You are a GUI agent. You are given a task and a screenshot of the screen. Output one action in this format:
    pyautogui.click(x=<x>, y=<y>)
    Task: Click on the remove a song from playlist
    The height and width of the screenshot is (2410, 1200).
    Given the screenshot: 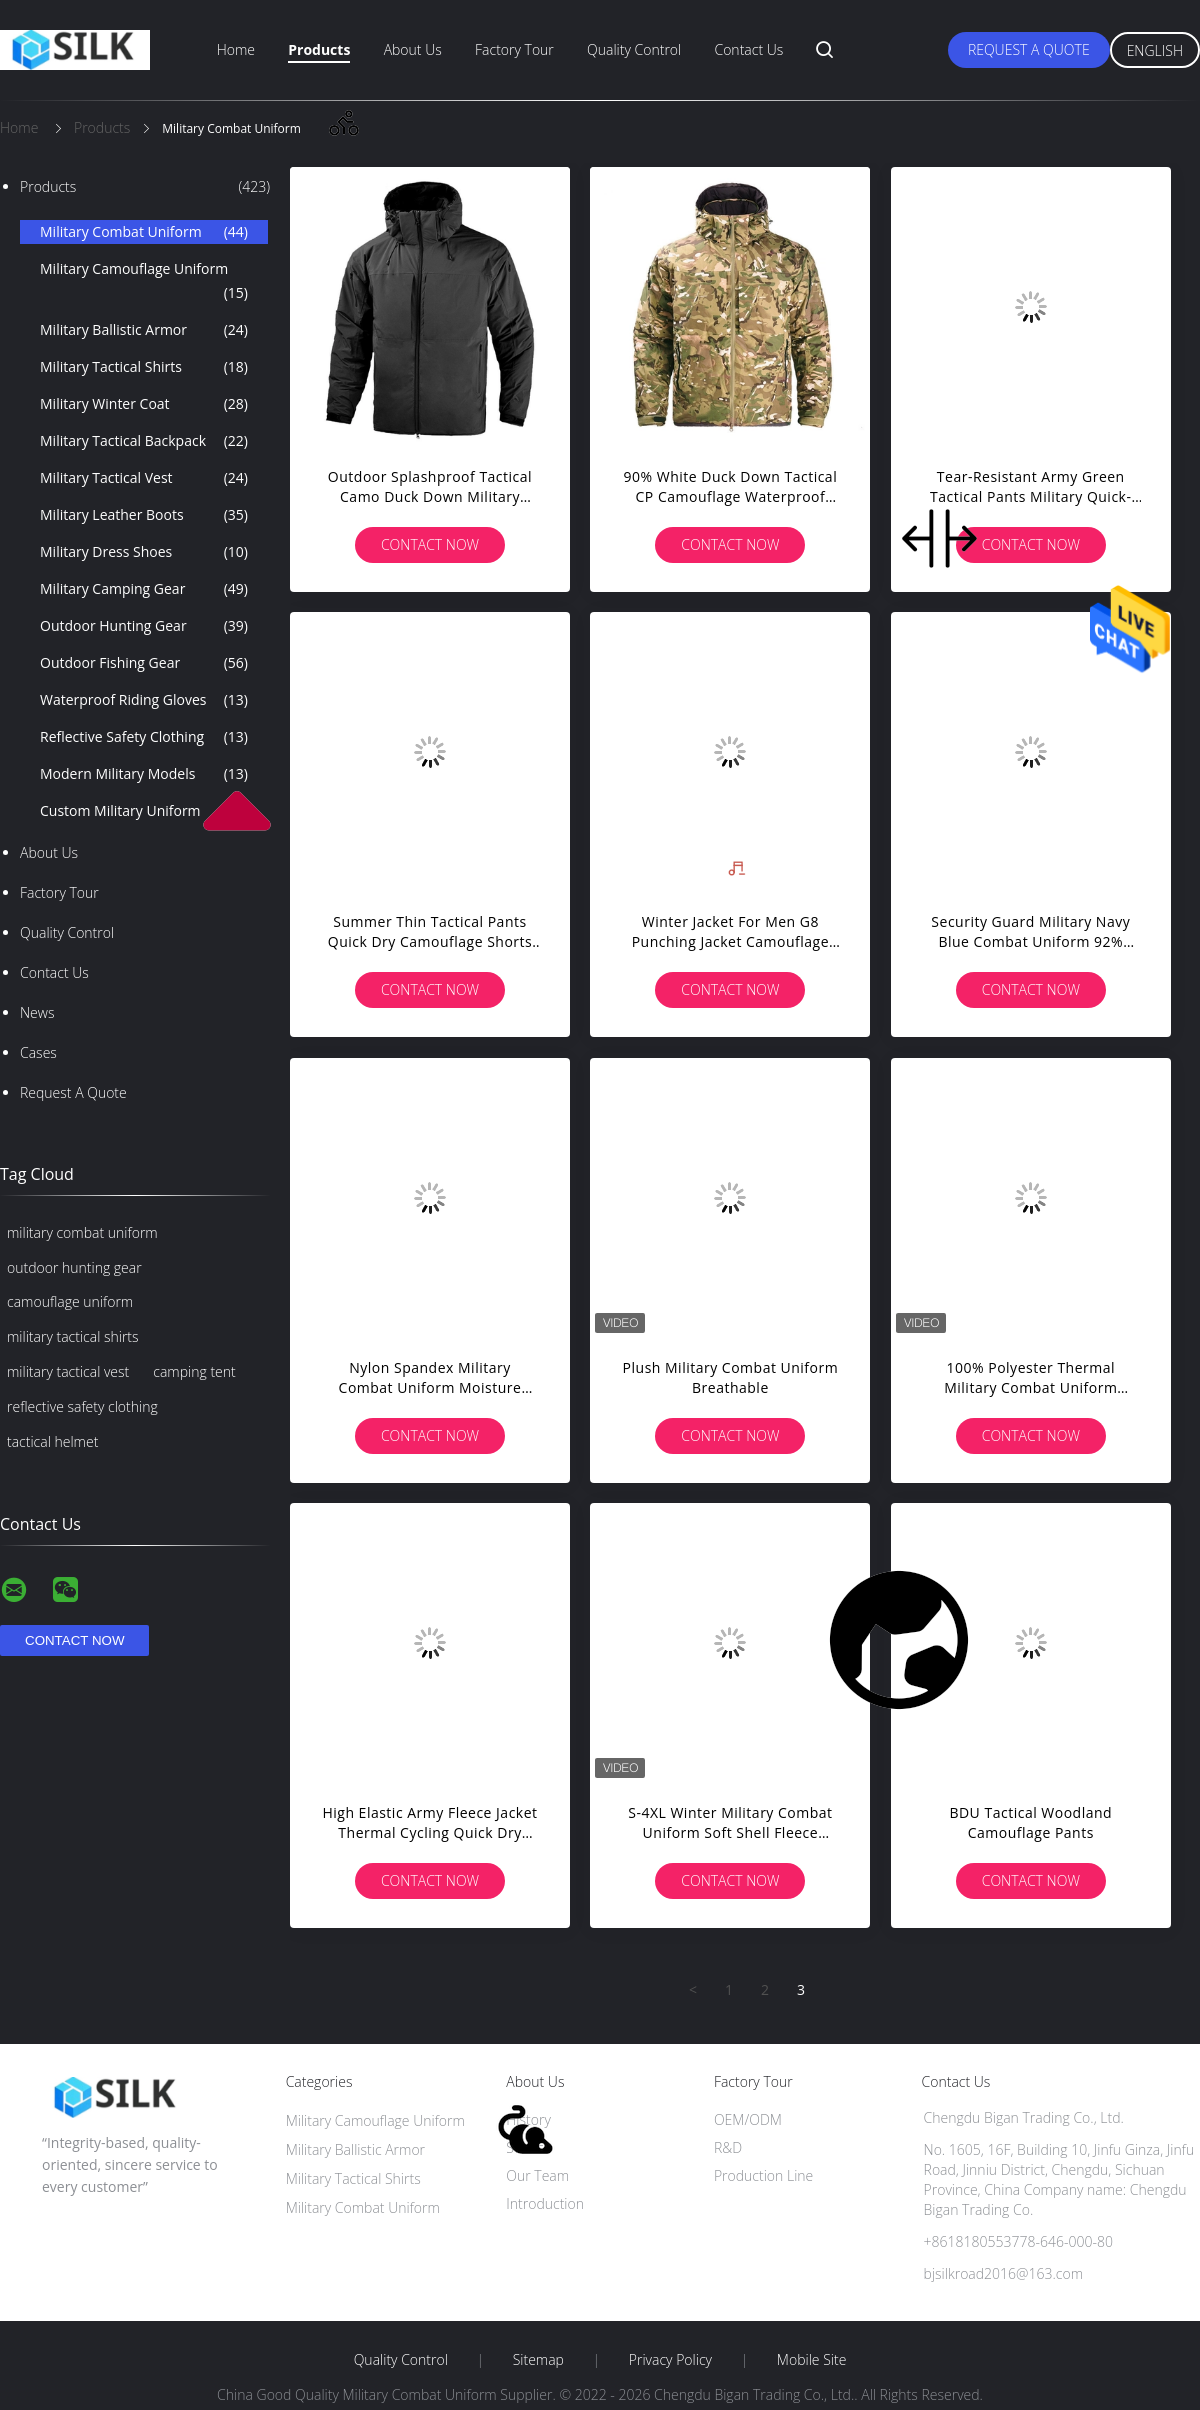 What is the action you would take?
    pyautogui.click(x=736, y=868)
    